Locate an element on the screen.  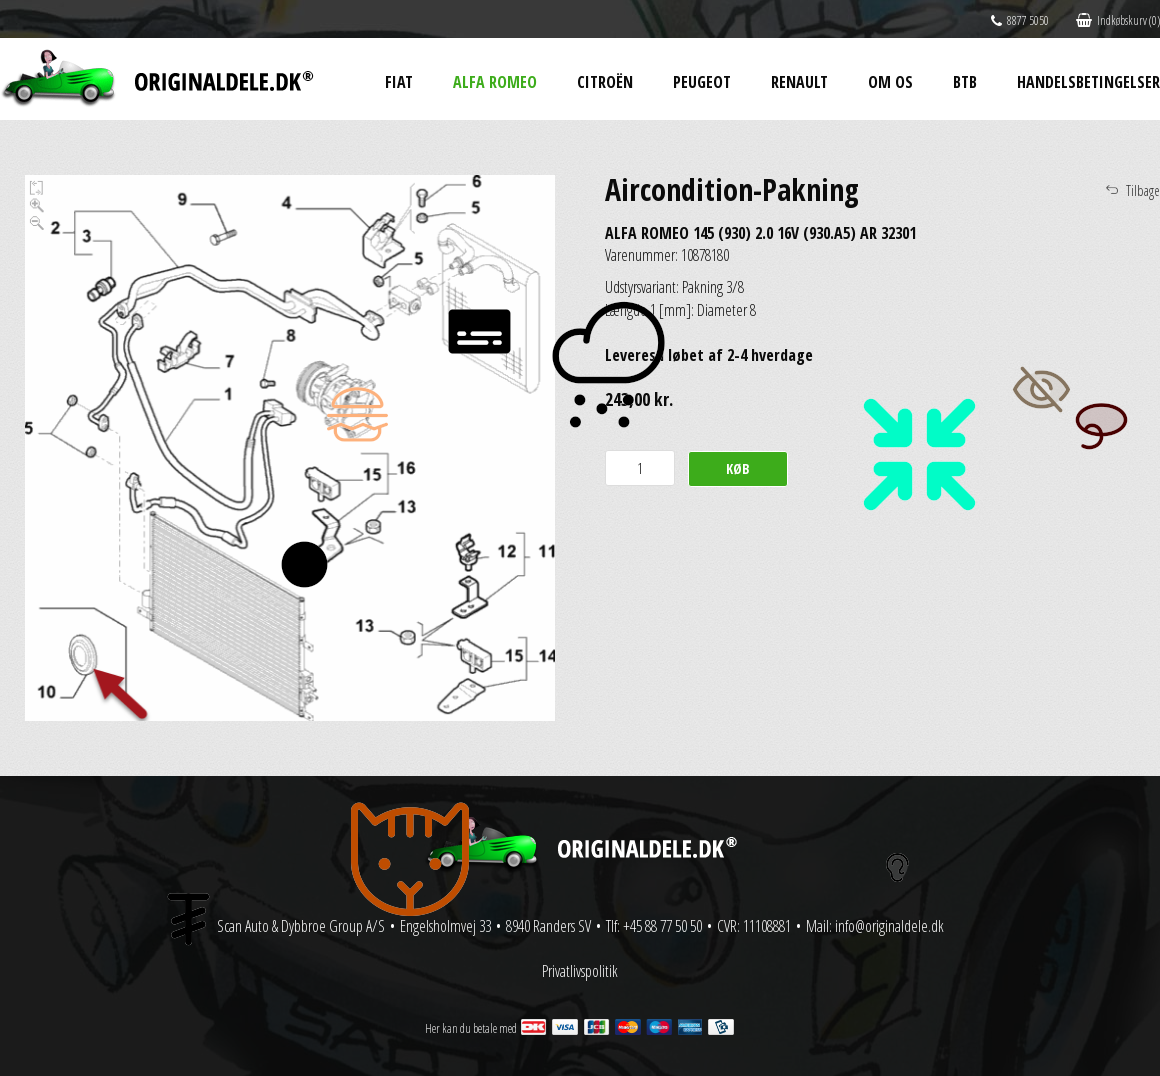
view pet or animal-related content is located at coordinates (410, 857).